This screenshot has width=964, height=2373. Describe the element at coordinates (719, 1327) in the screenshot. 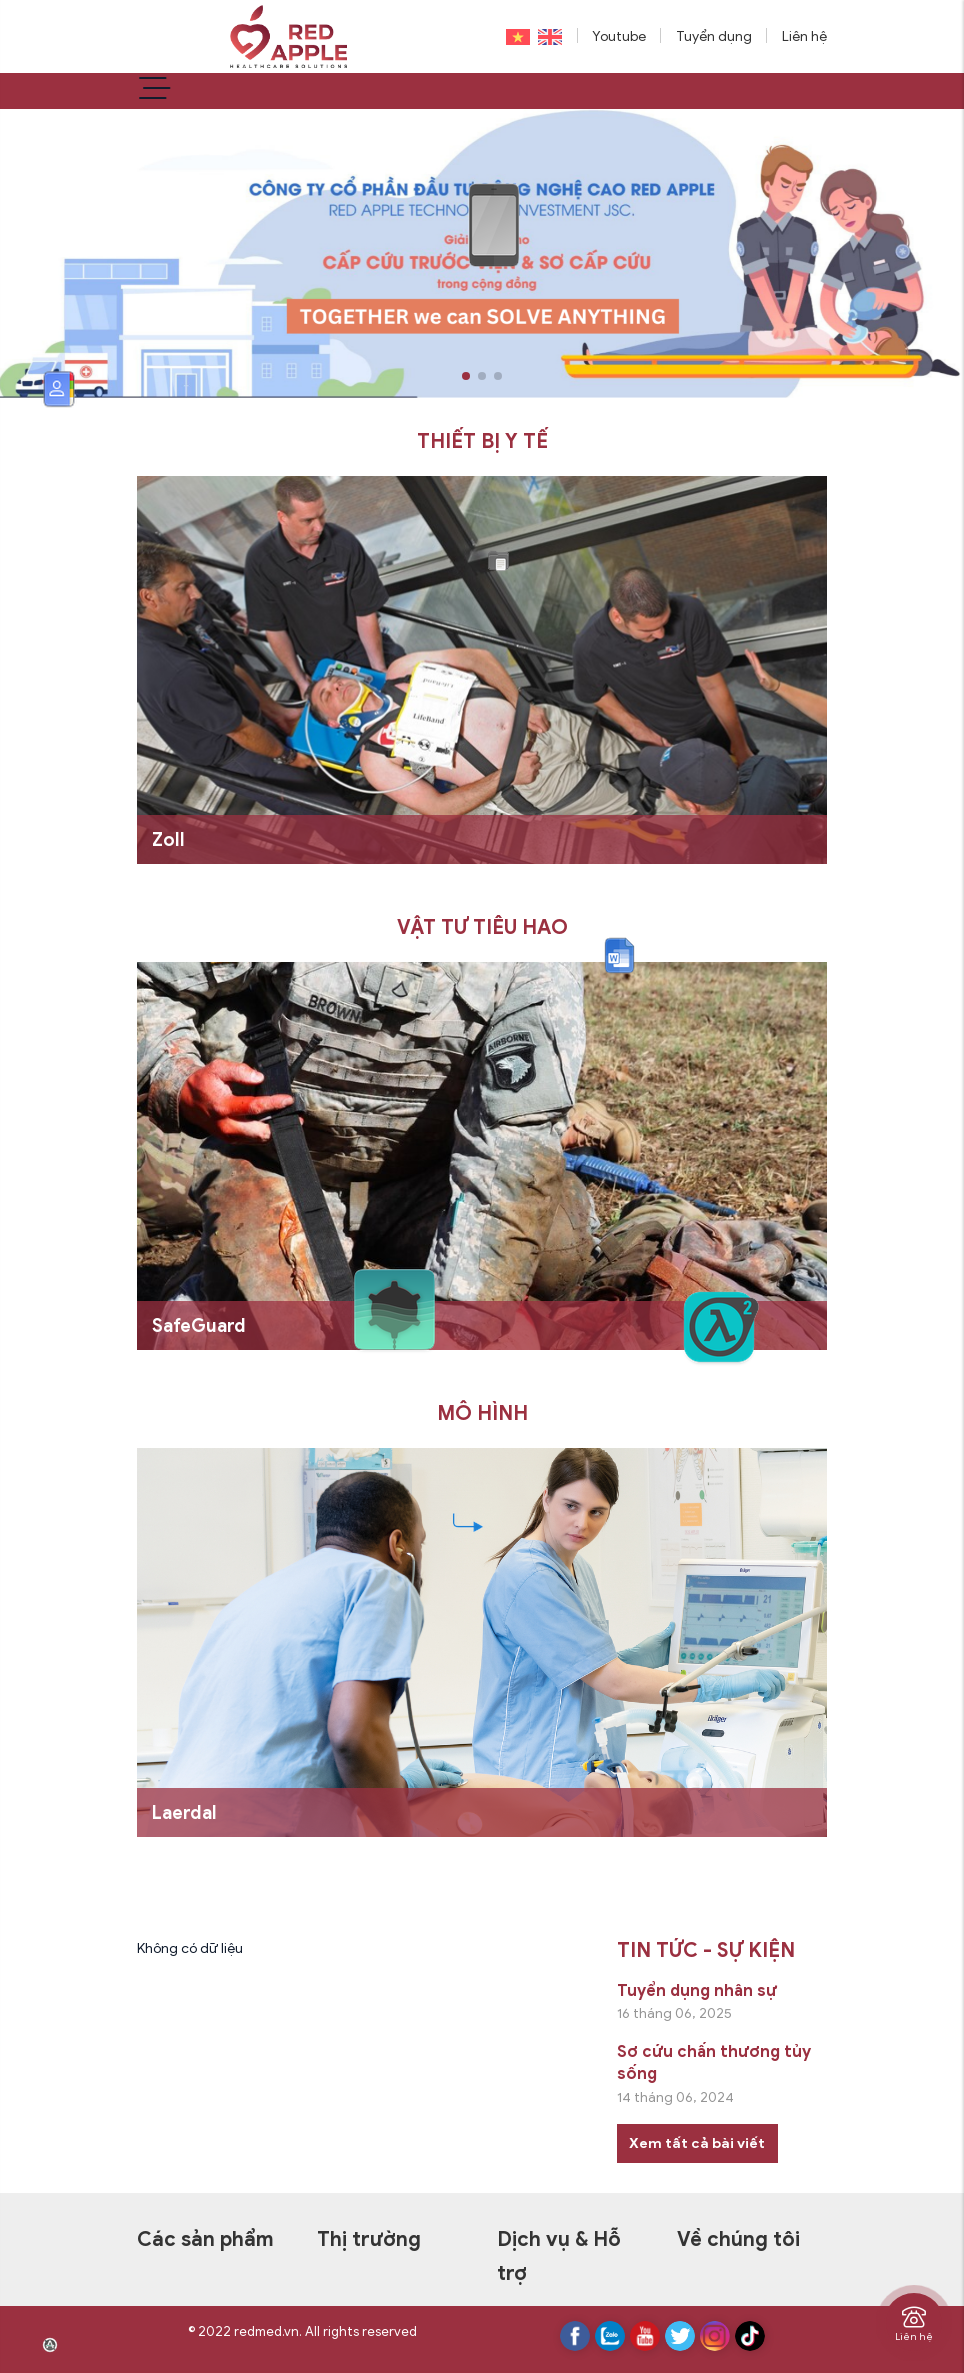

I see `launch Half-Life 2: Lost Coast` at that location.